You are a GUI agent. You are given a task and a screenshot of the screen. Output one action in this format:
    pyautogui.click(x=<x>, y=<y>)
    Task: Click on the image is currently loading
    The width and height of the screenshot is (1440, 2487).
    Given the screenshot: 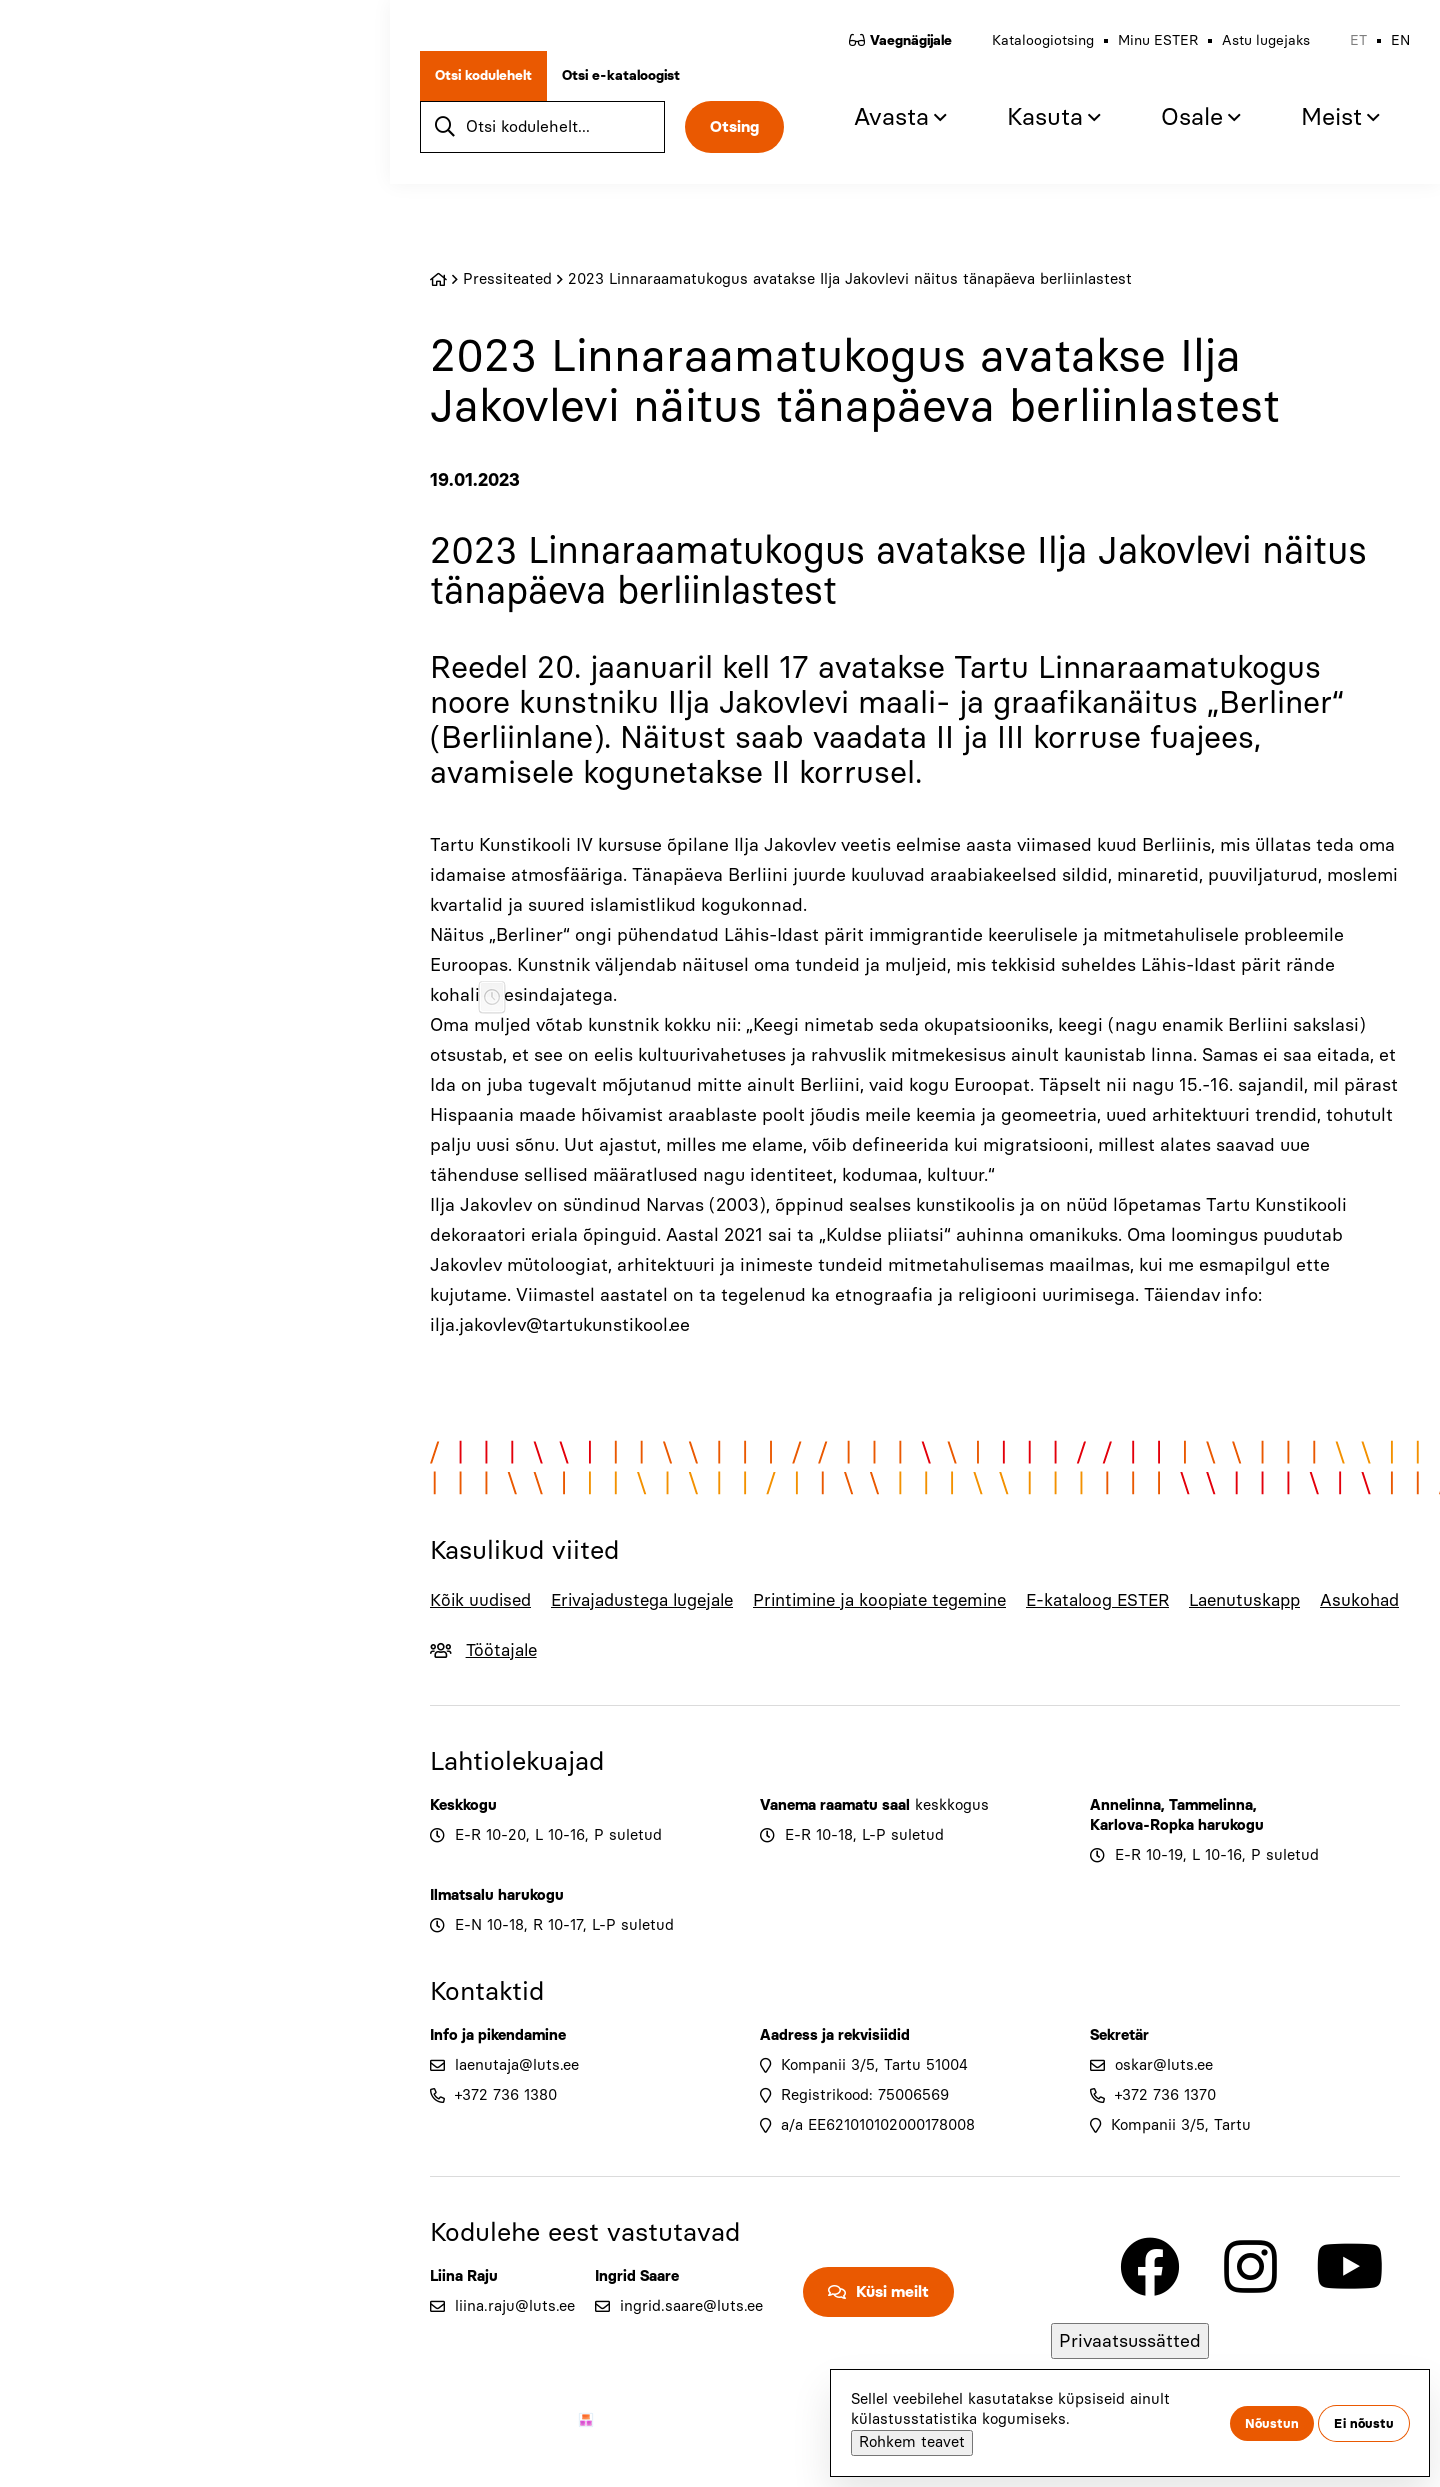 What is the action you would take?
    pyautogui.click(x=492, y=997)
    